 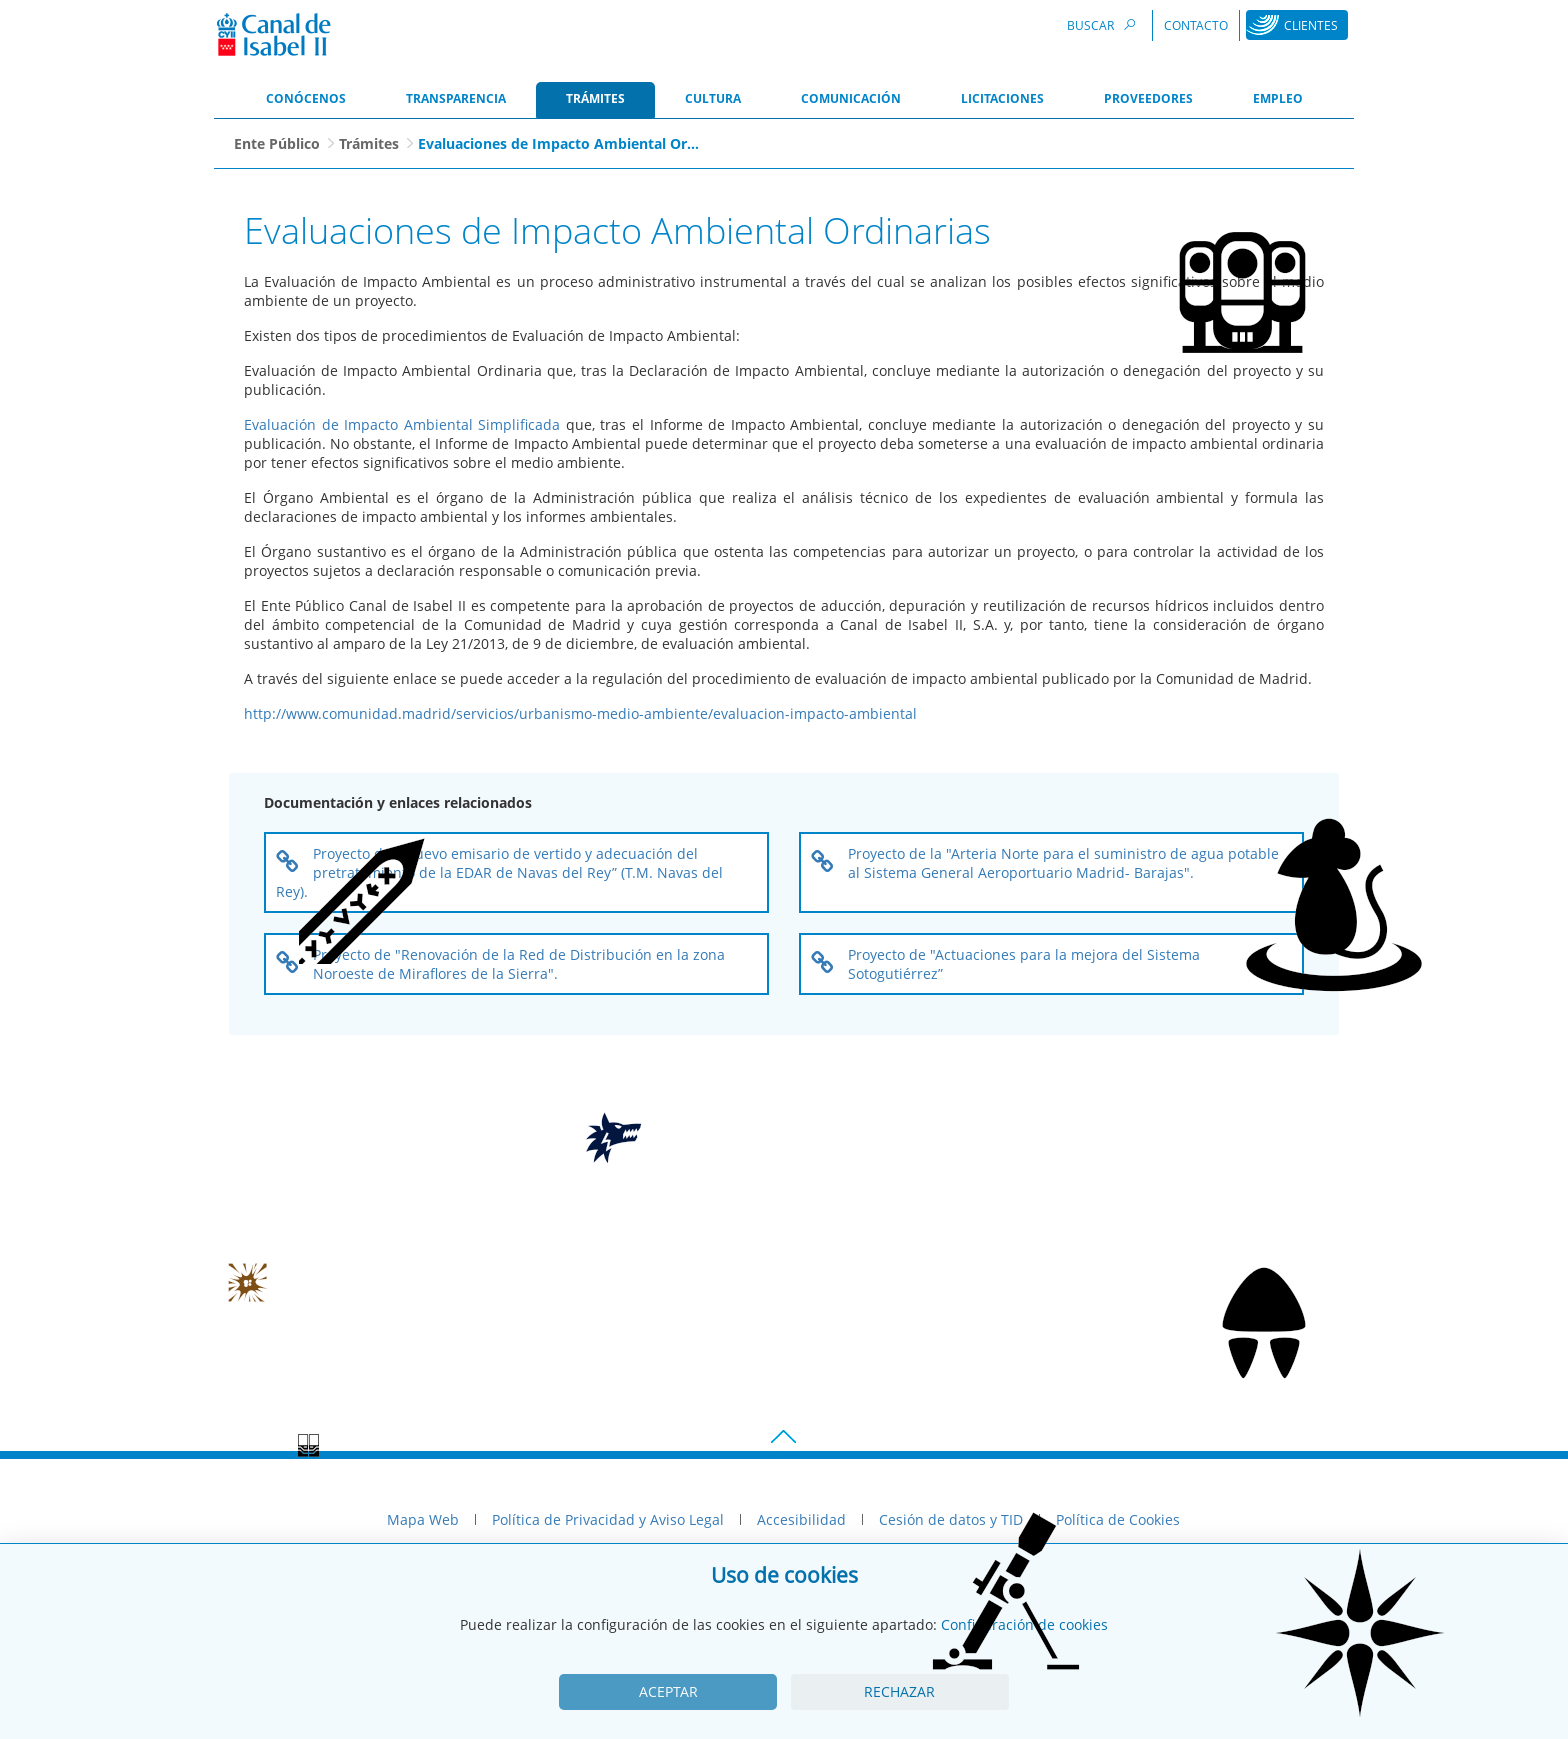 I want to click on select your squad or team roster, so click(x=1242, y=292).